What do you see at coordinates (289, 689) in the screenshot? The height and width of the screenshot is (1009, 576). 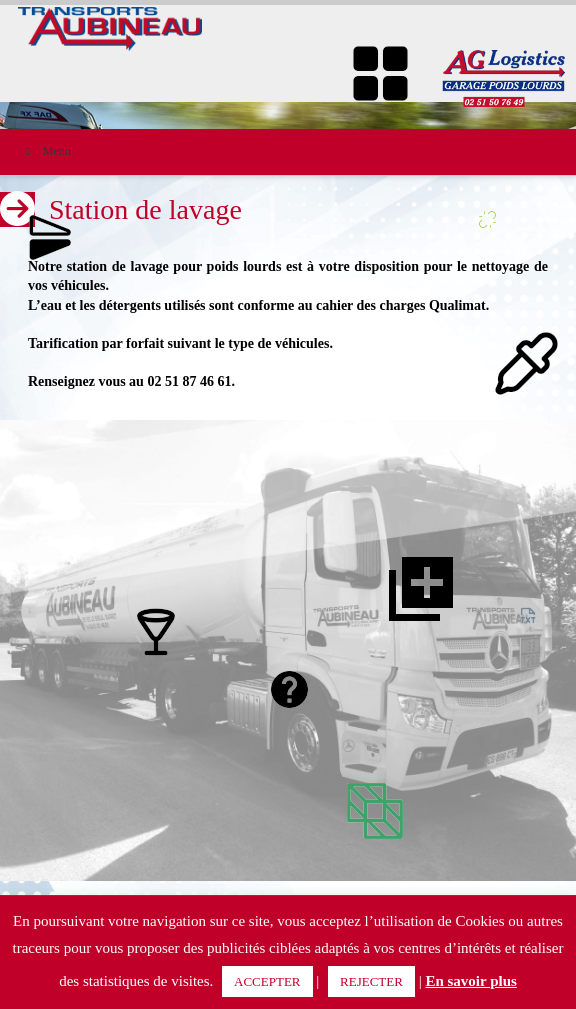 I see `access help or support` at bounding box center [289, 689].